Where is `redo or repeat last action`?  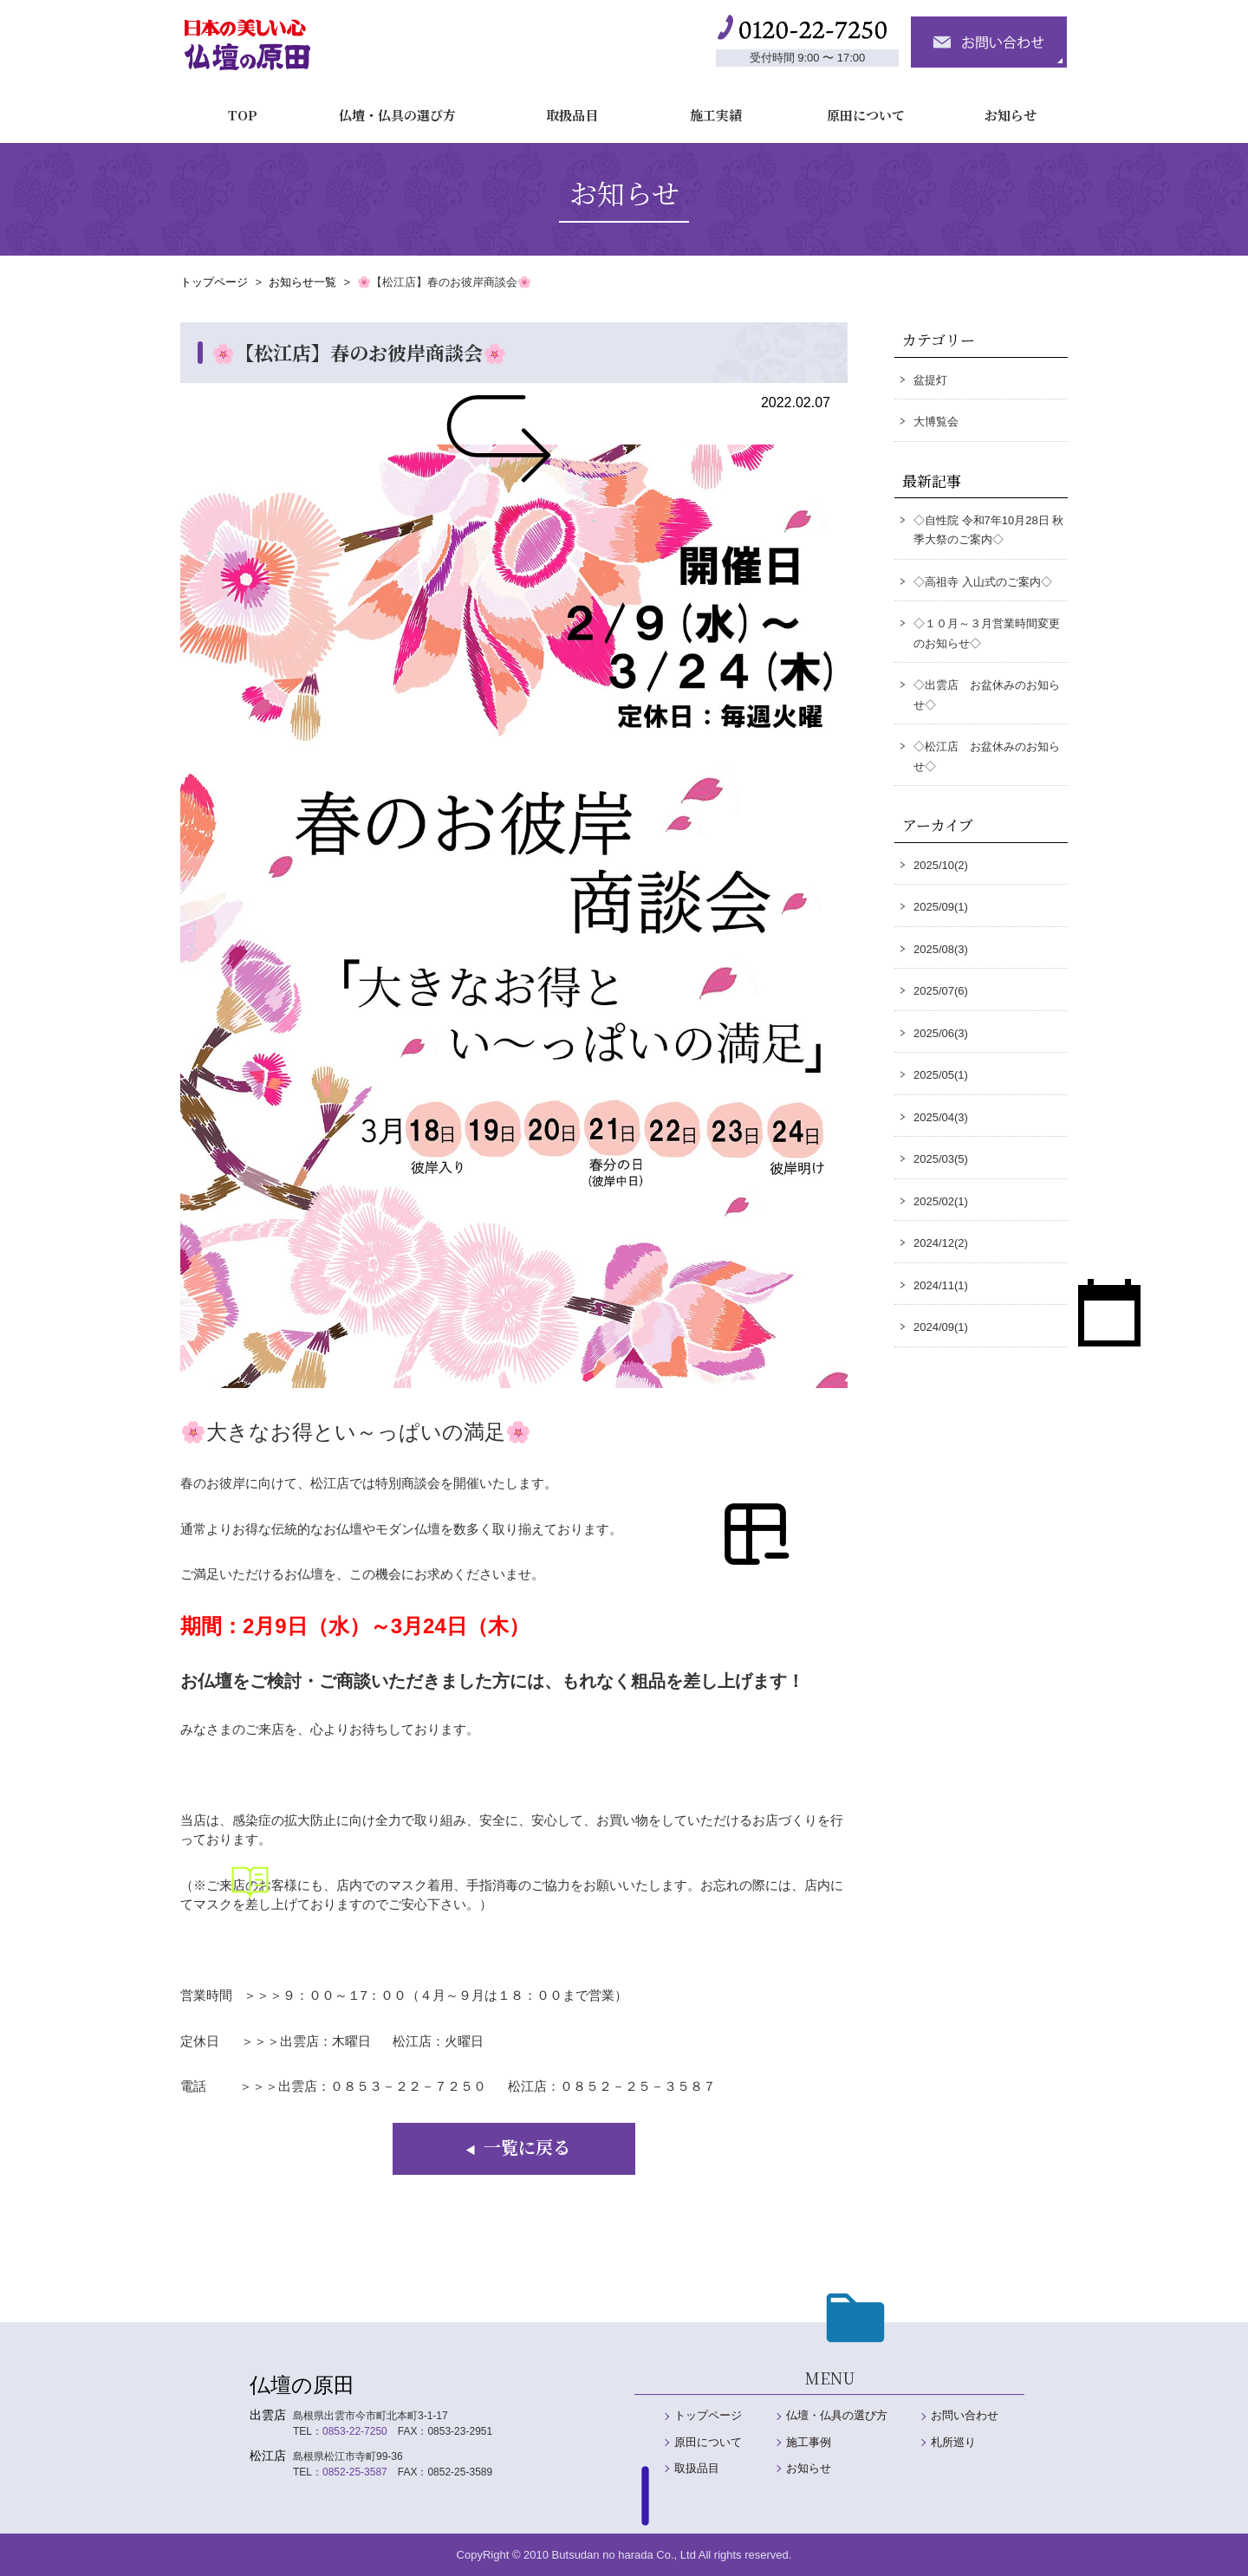
redo or repeat last action is located at coordinates (498, 434).